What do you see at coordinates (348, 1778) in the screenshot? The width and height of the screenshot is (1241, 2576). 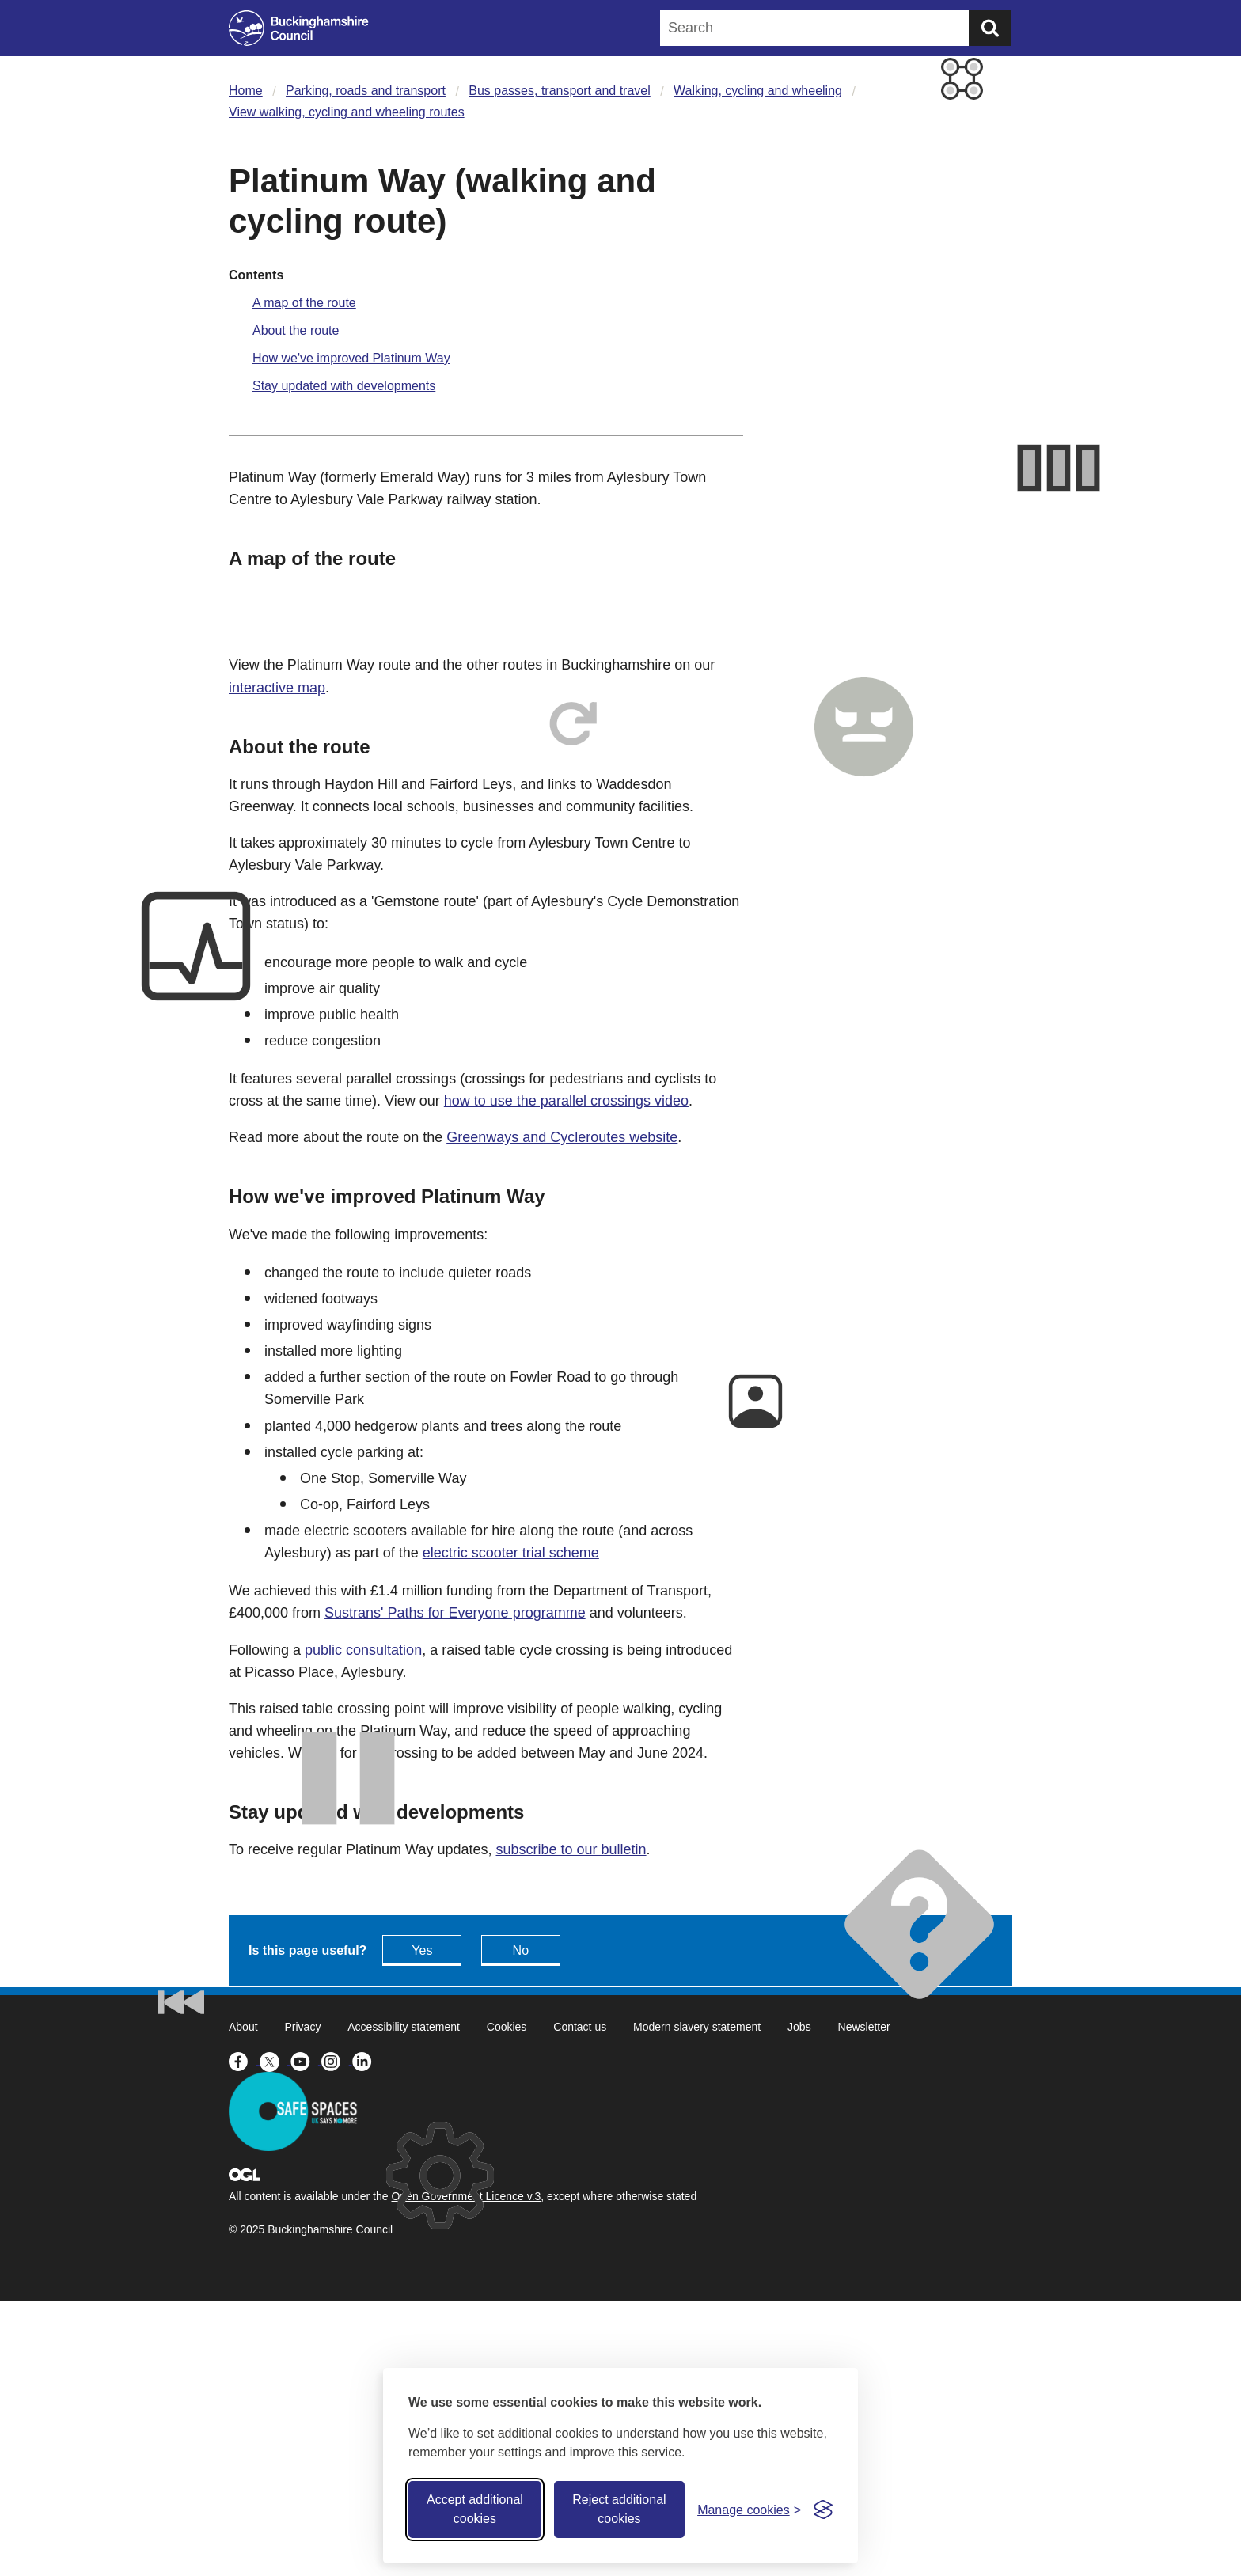 I see `pause media playback` at bounding box center [348, 1778].